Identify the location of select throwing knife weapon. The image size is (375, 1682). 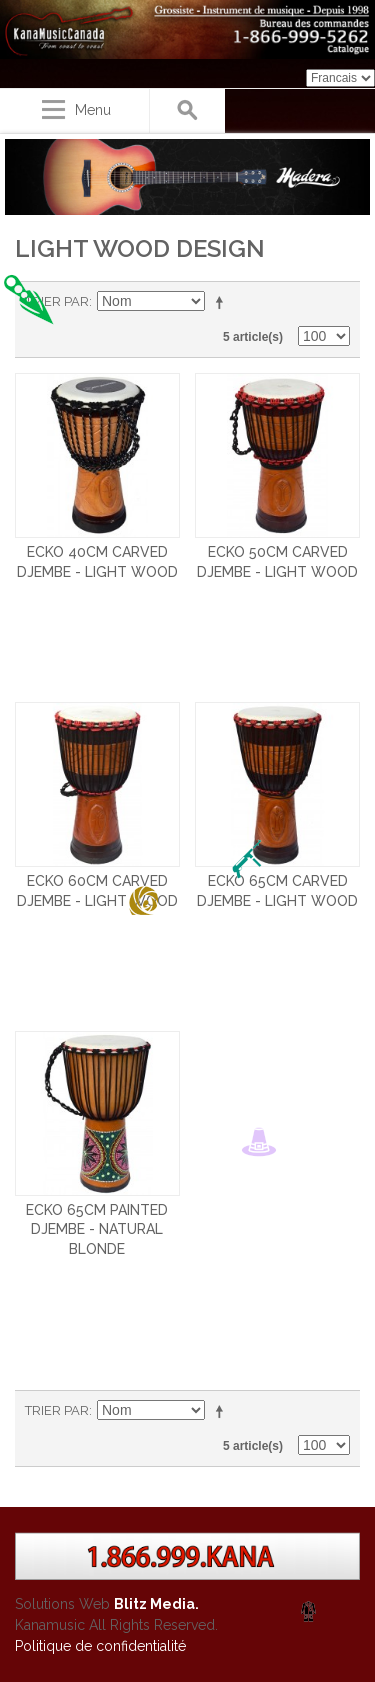
(29, 300).